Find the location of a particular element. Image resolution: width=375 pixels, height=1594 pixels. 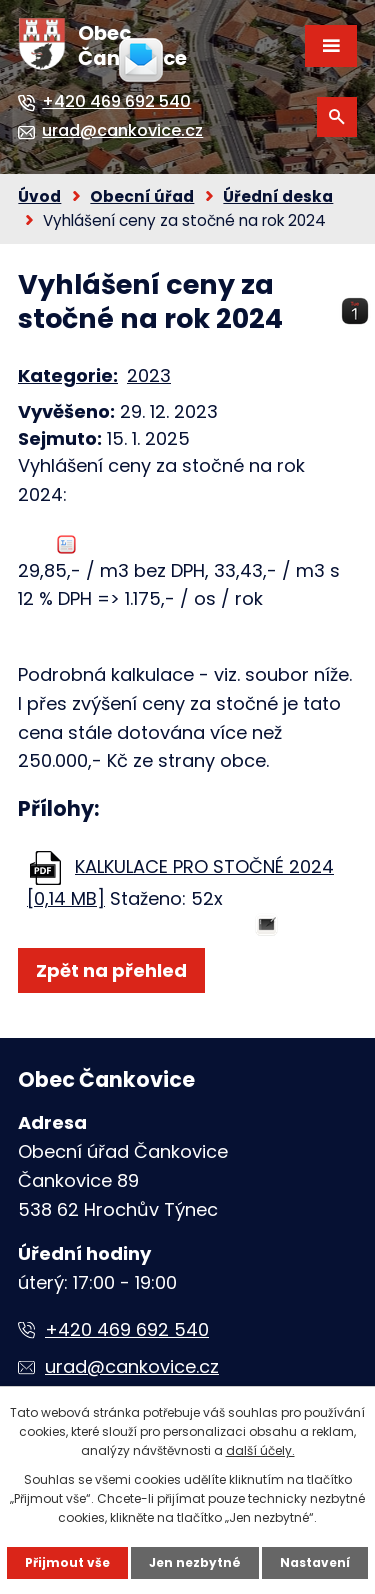

open tablet input settings is located at coordinates (266, 924).